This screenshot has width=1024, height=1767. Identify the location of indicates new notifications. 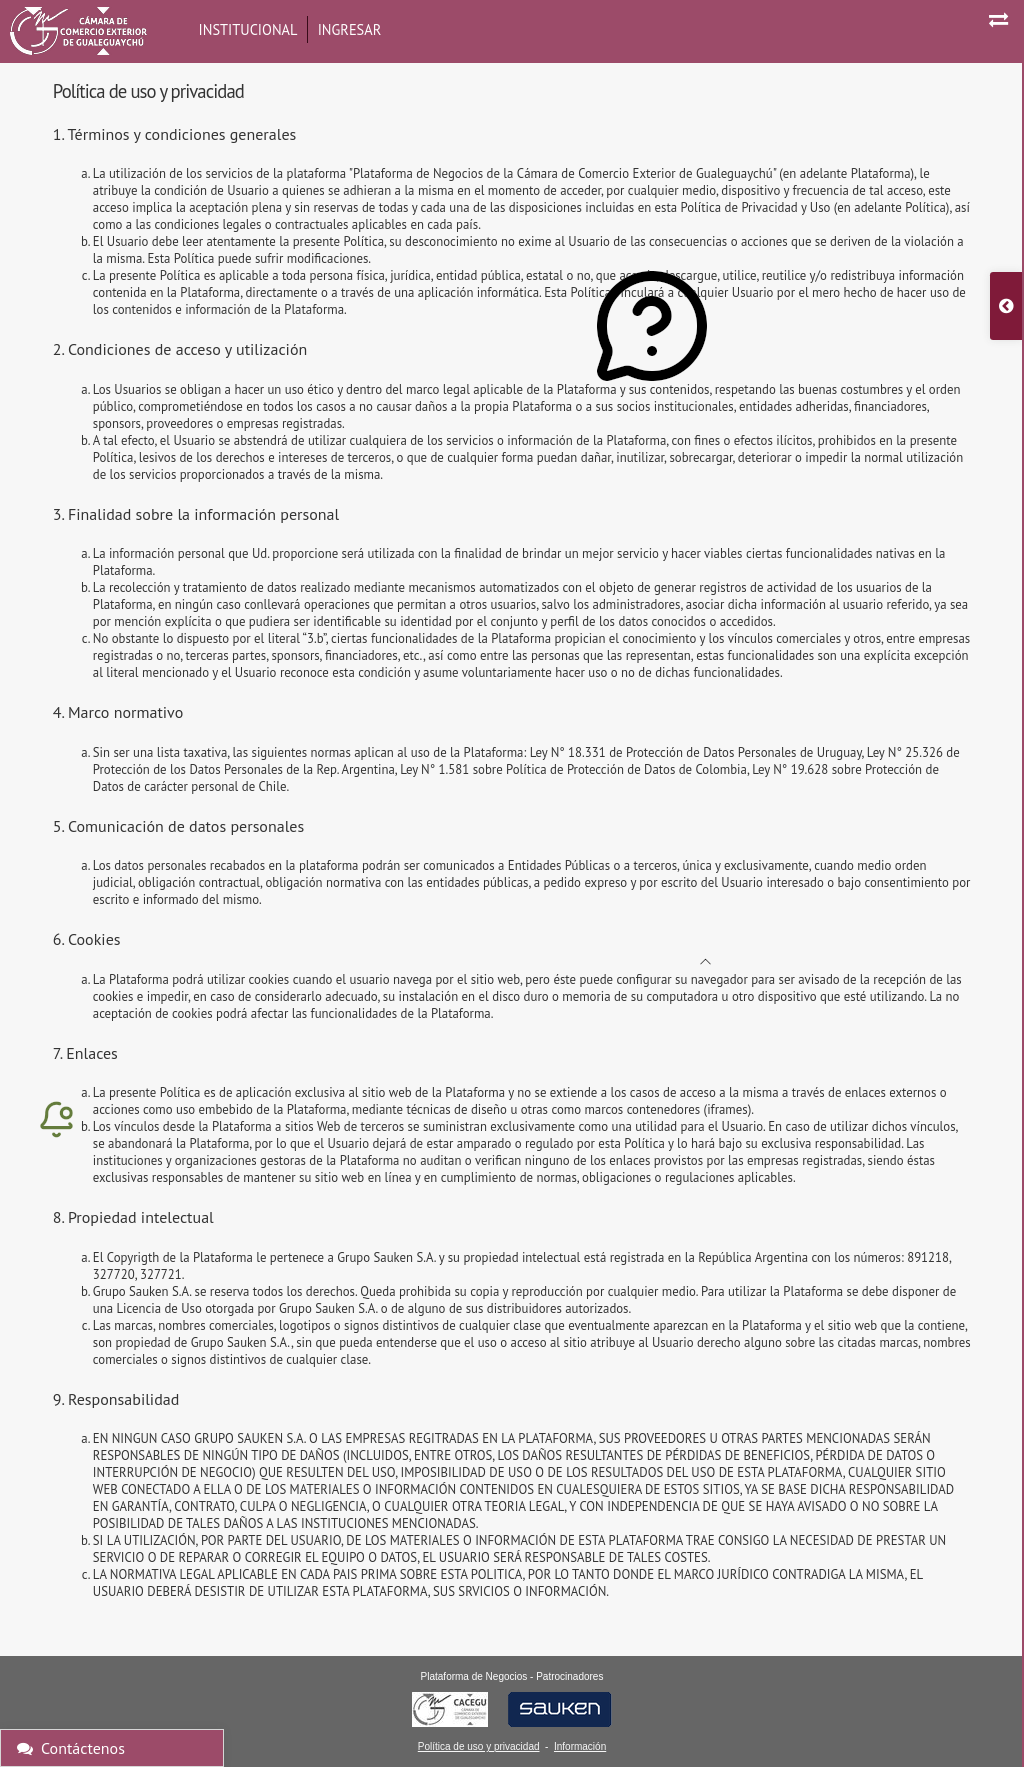
(56, 1119).